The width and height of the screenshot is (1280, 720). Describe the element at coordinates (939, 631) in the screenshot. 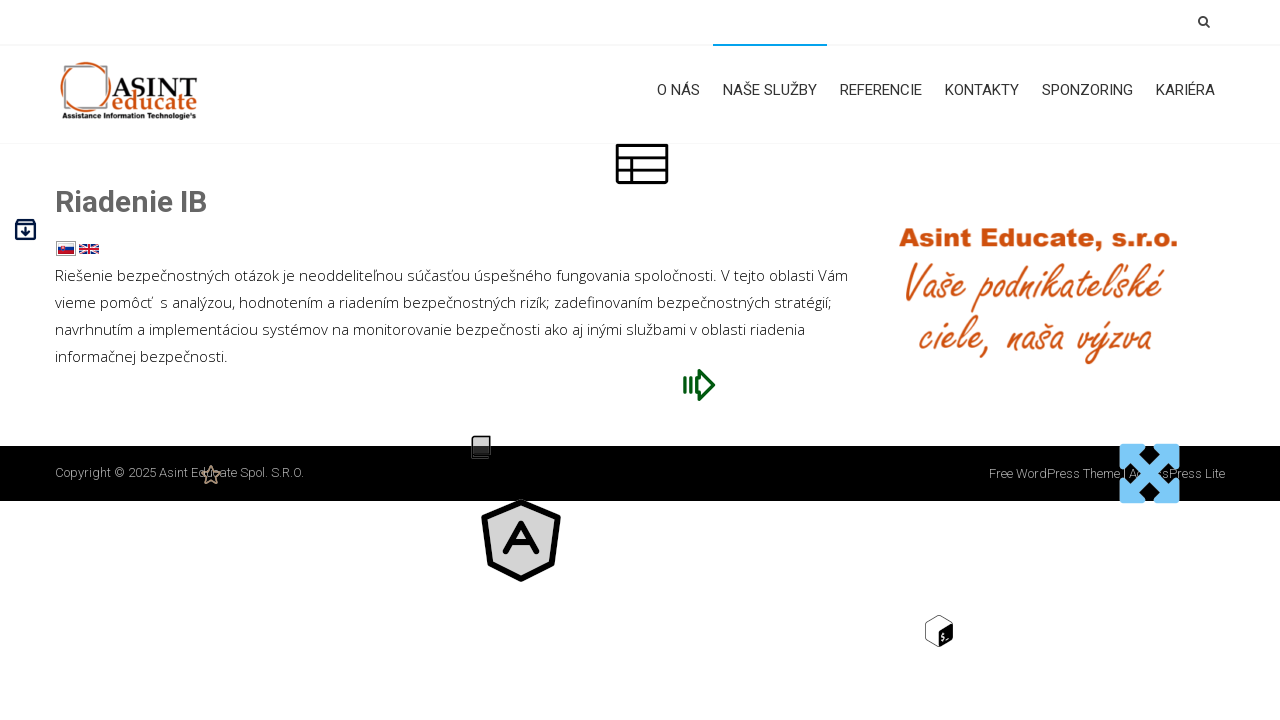

I see `open bash terminal` at that location.